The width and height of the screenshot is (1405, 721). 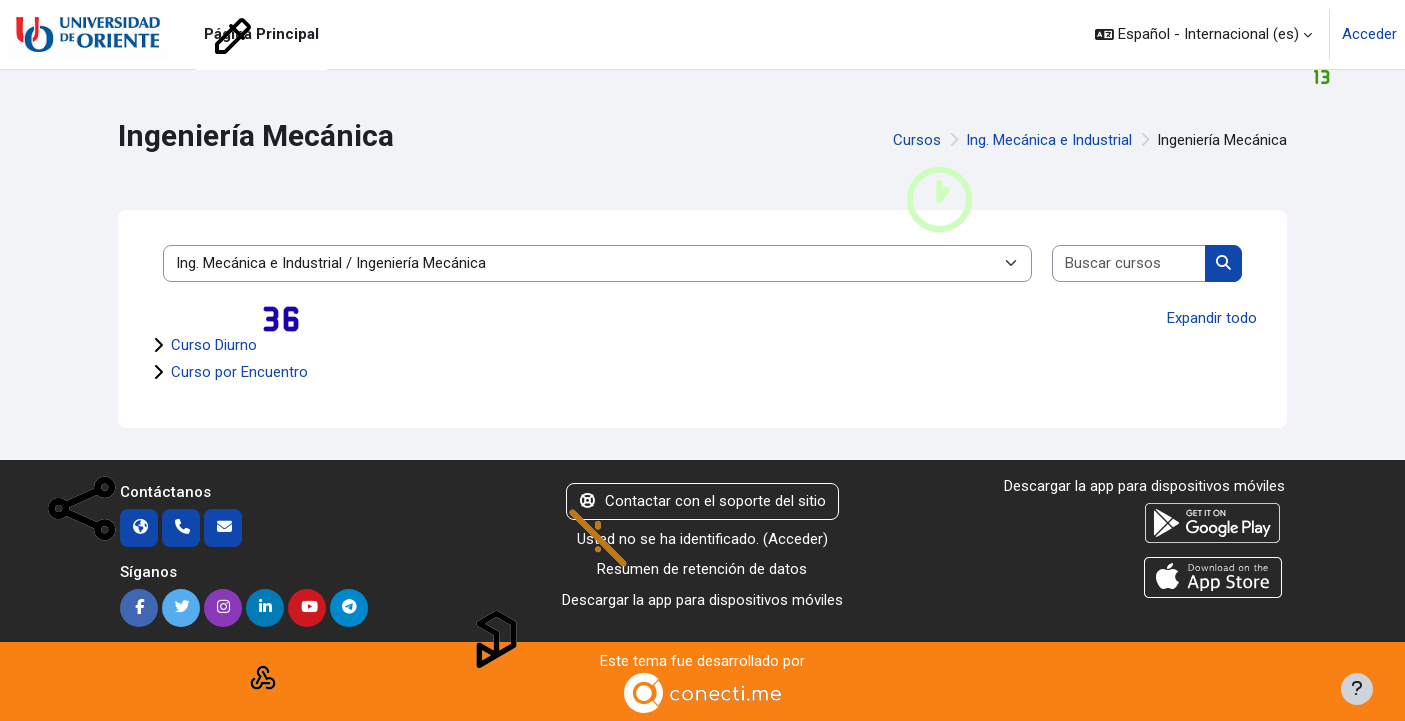 I want to click on configure webhook integrations, so click(x=263, y=677).